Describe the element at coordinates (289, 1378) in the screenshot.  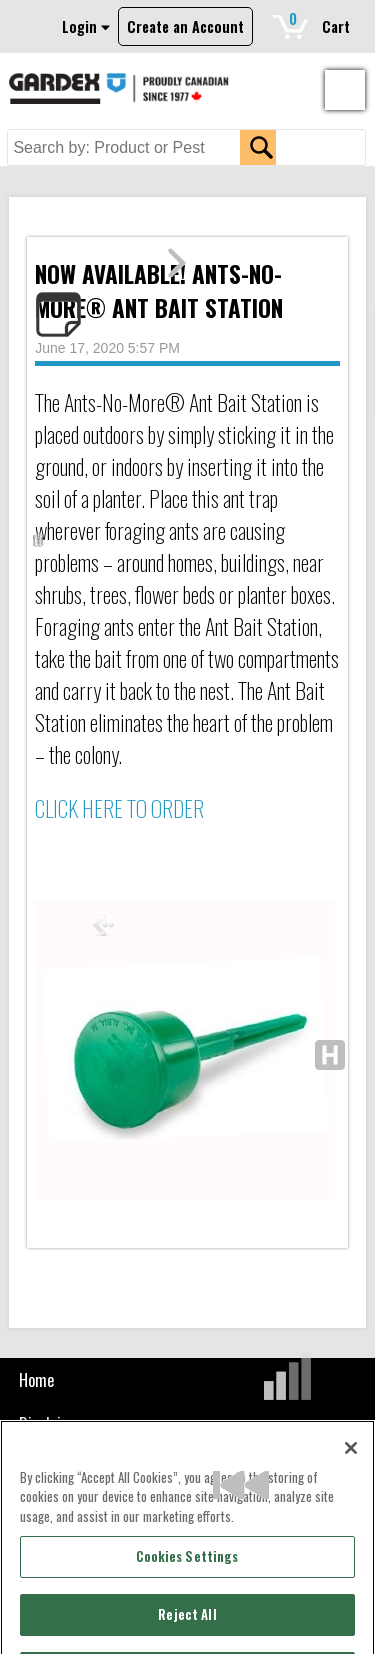
I see `indicates moderate cellular signal strength` at that location.